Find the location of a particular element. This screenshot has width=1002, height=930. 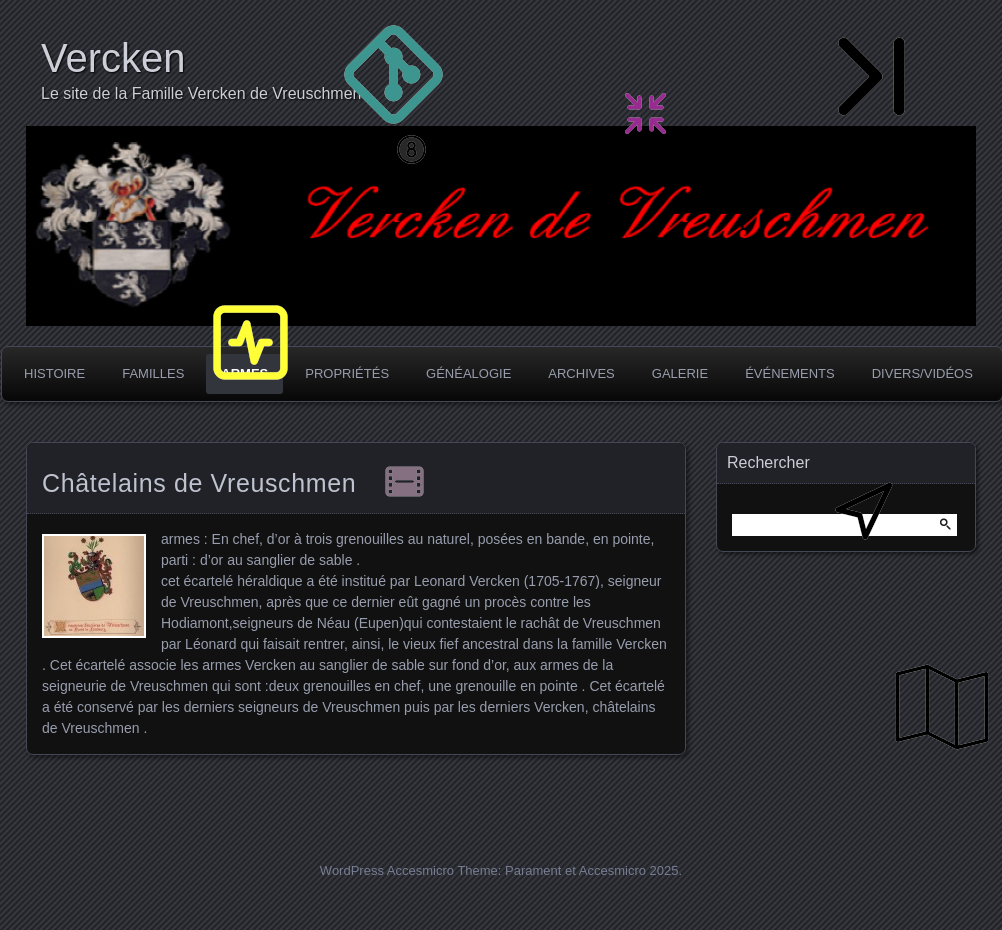

navigate to current location is located at coordinates (862, 512).